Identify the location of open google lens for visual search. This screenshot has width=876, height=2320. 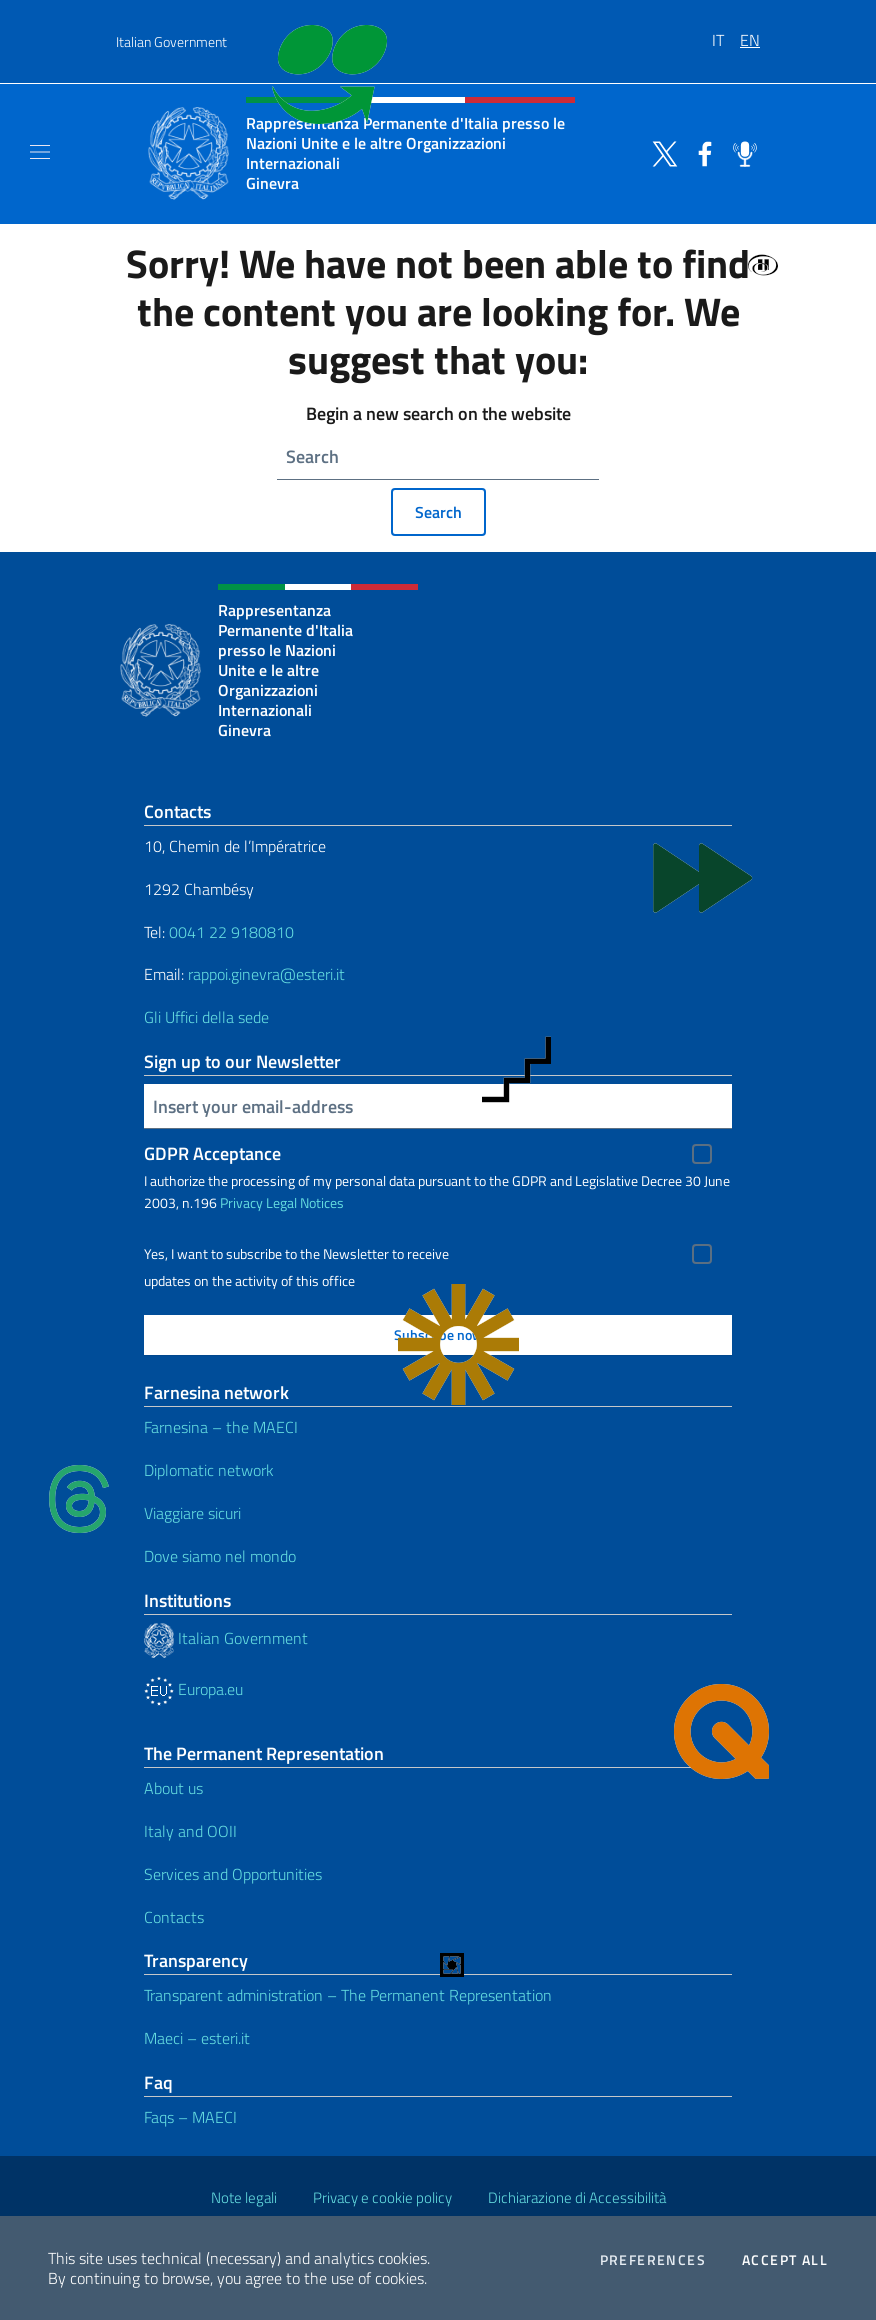
(452, 1965).